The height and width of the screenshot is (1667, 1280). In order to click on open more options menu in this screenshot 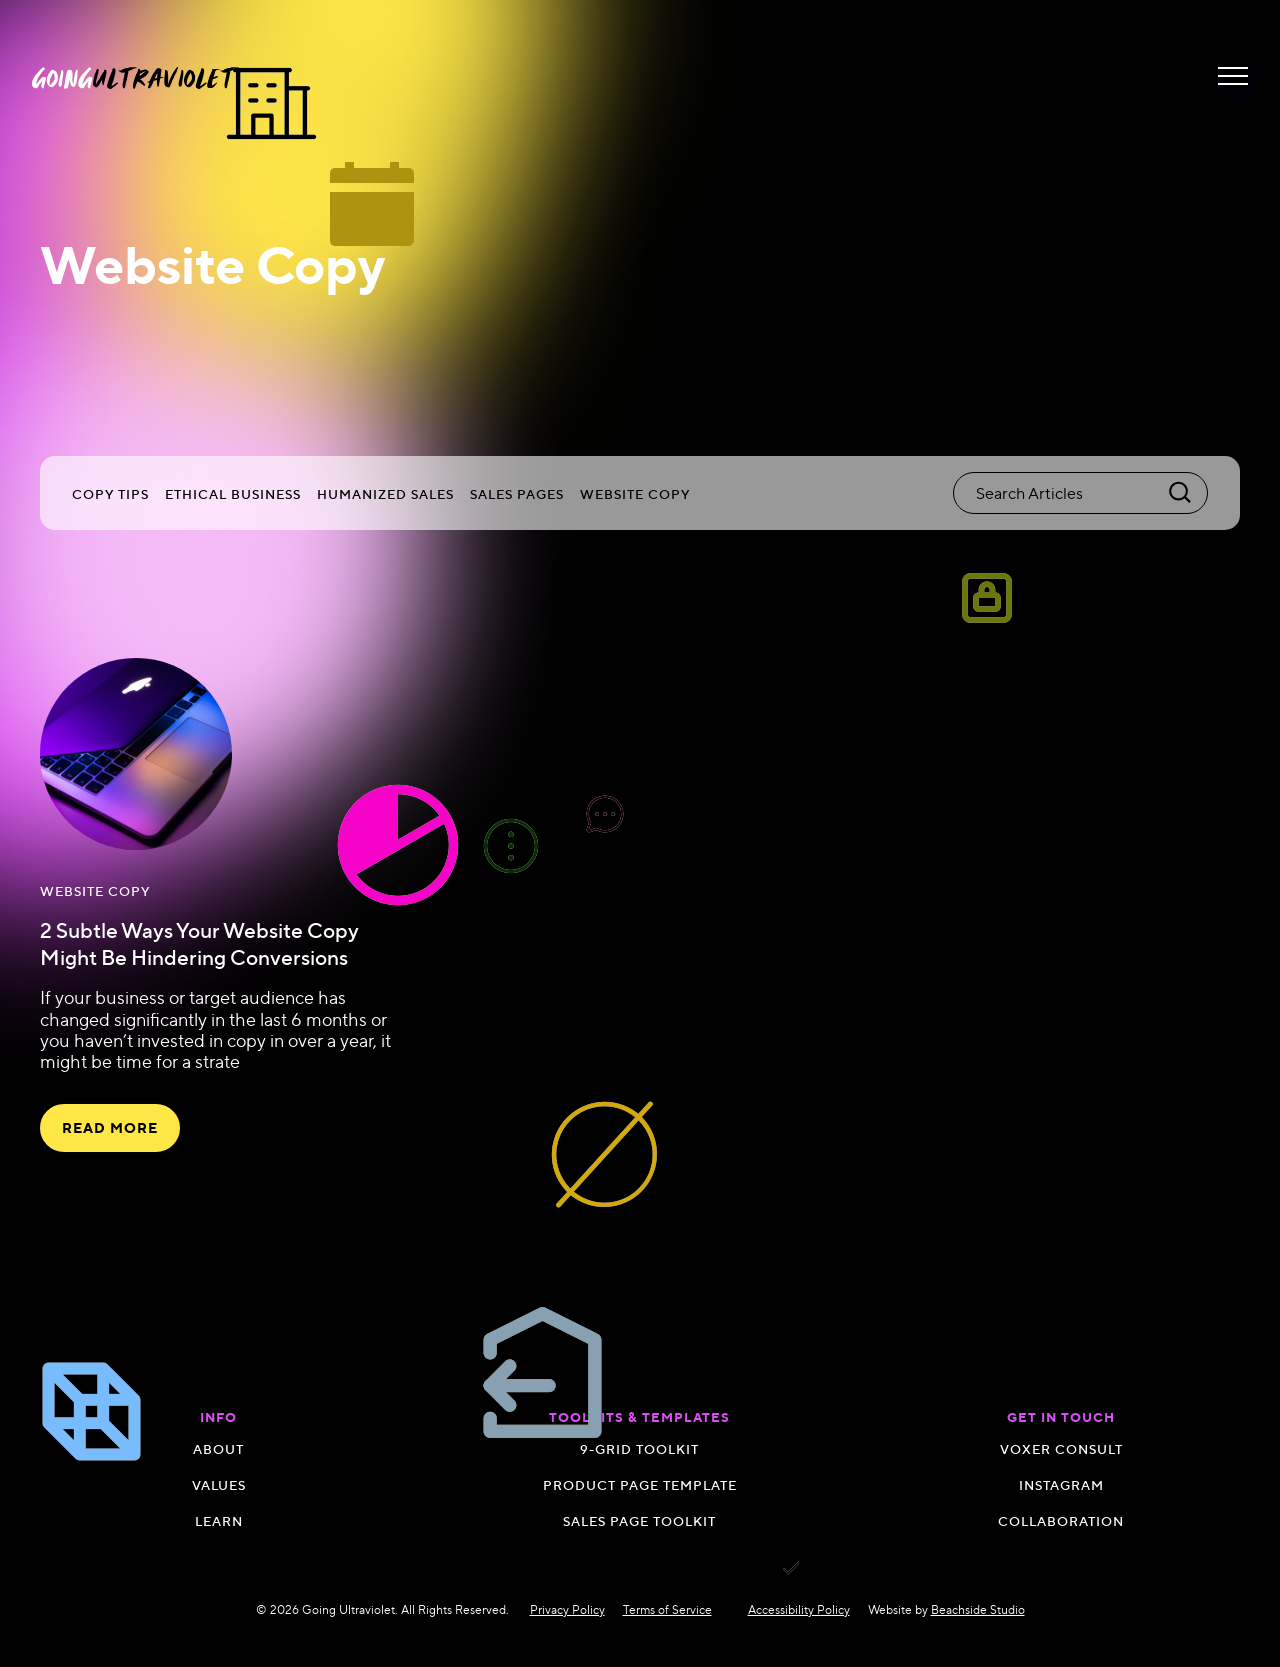, I will do `click(511, 846)`.